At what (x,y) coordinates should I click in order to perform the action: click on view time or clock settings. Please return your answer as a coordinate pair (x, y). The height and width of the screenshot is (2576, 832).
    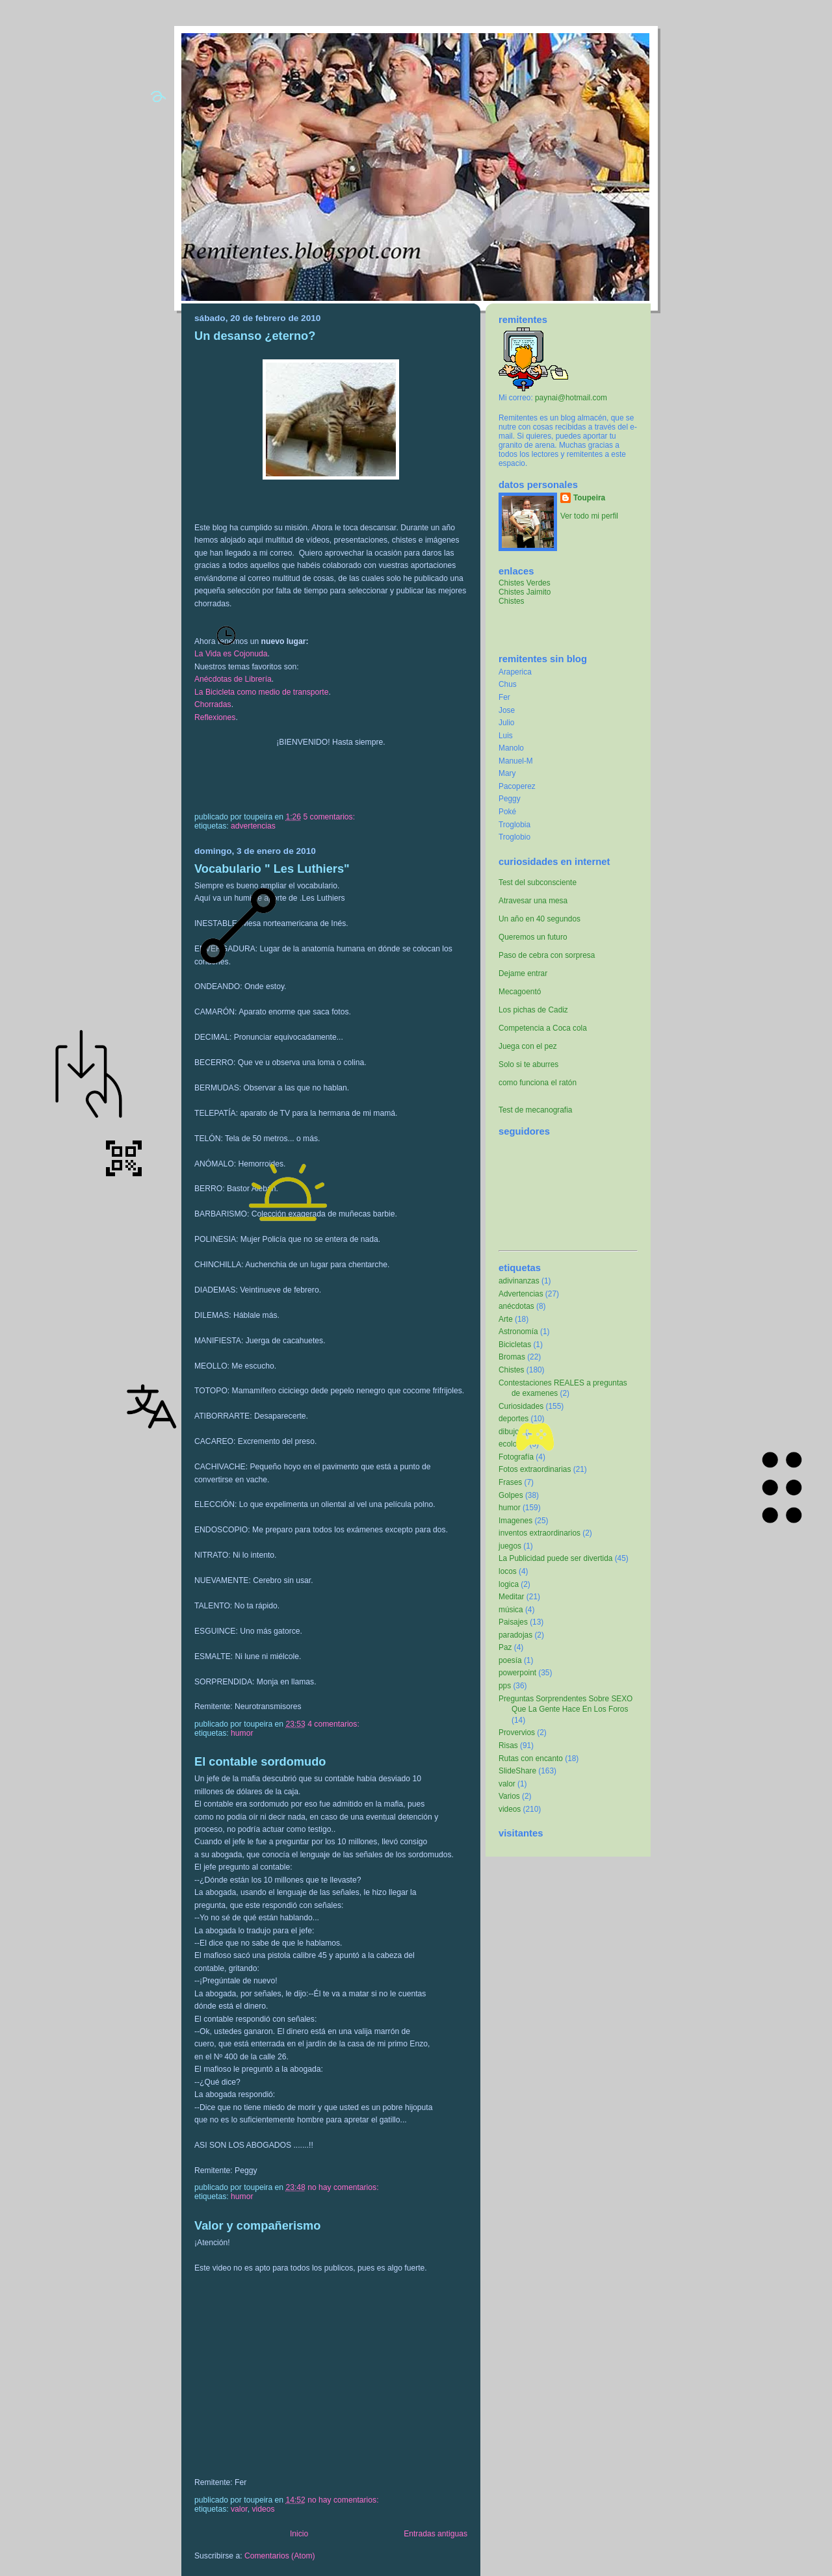
    Looking at the image, I should click on (226, 636).